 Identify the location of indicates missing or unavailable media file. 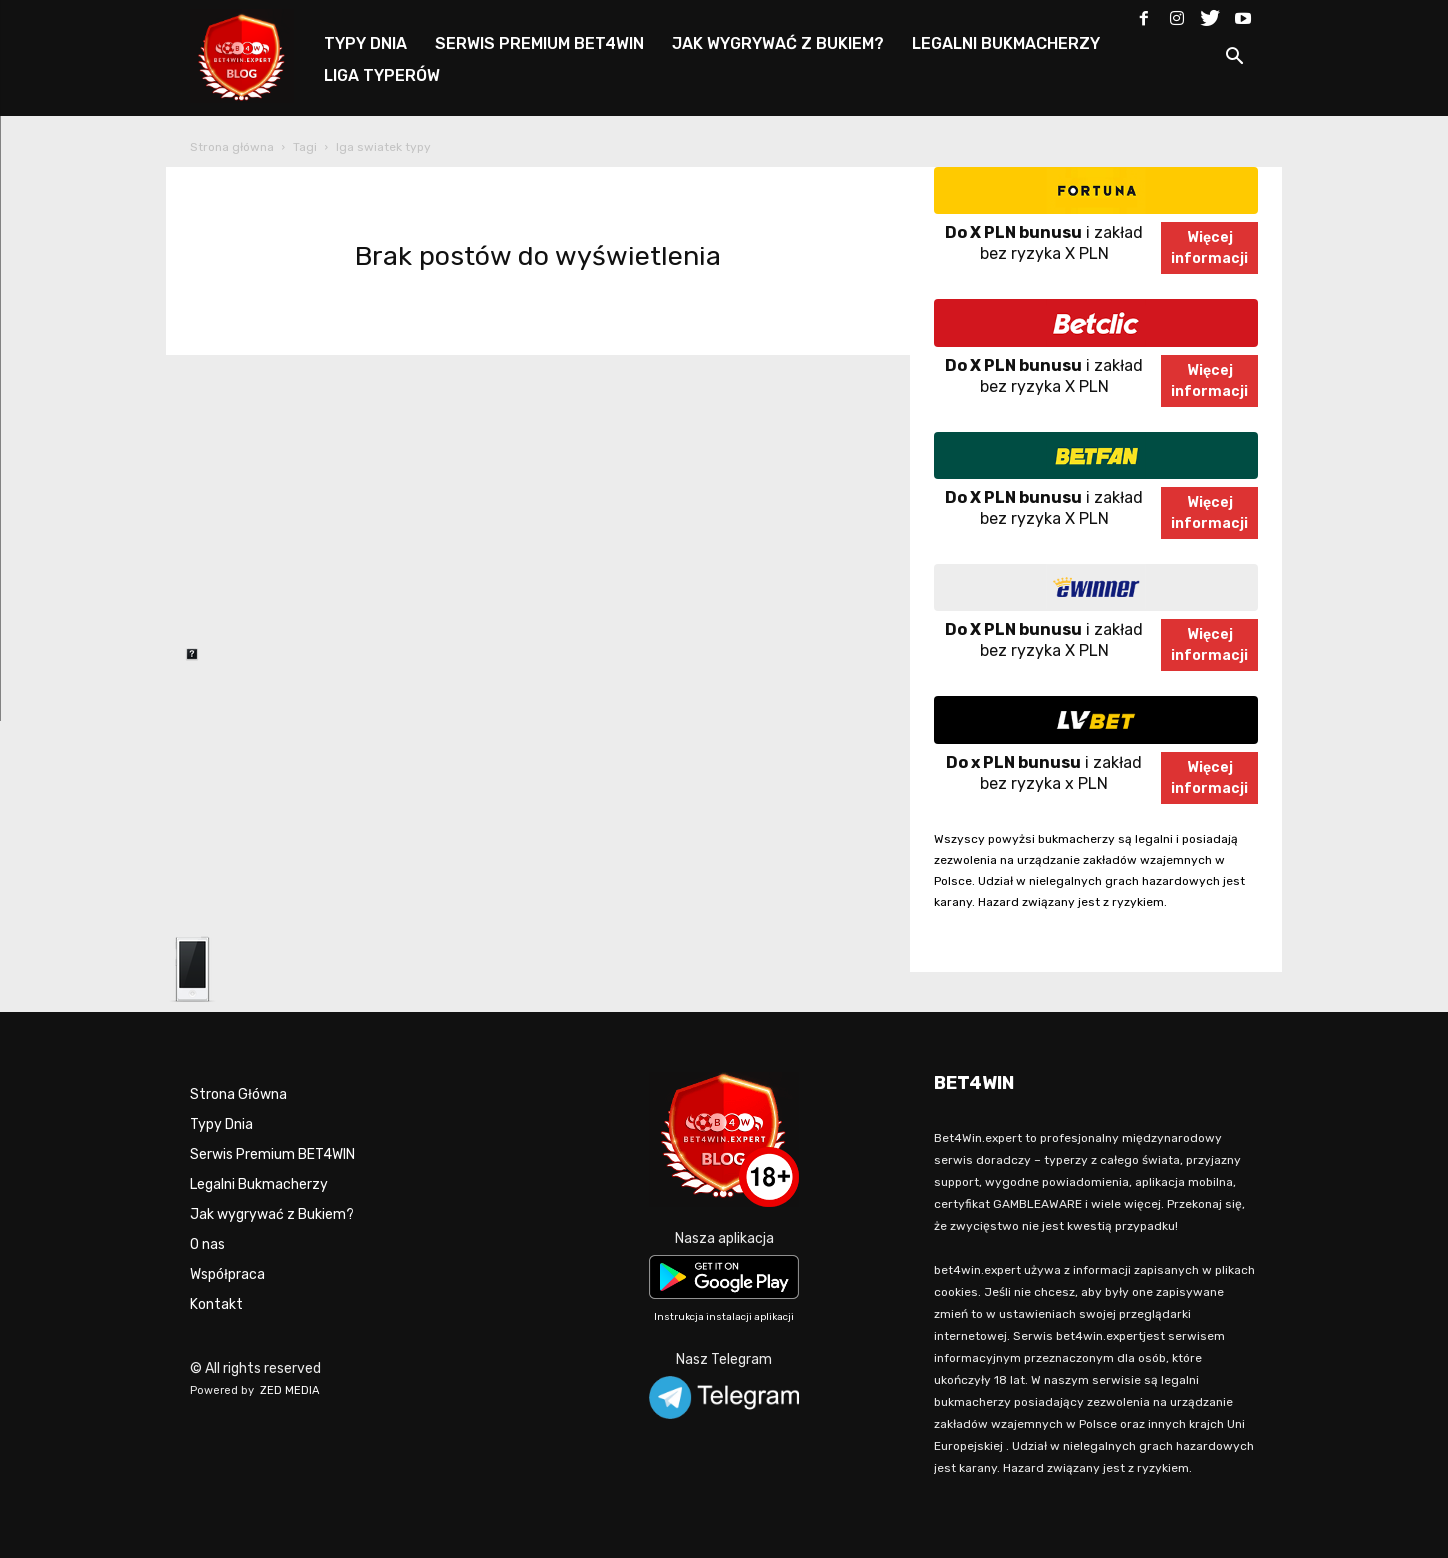
(192, 654).